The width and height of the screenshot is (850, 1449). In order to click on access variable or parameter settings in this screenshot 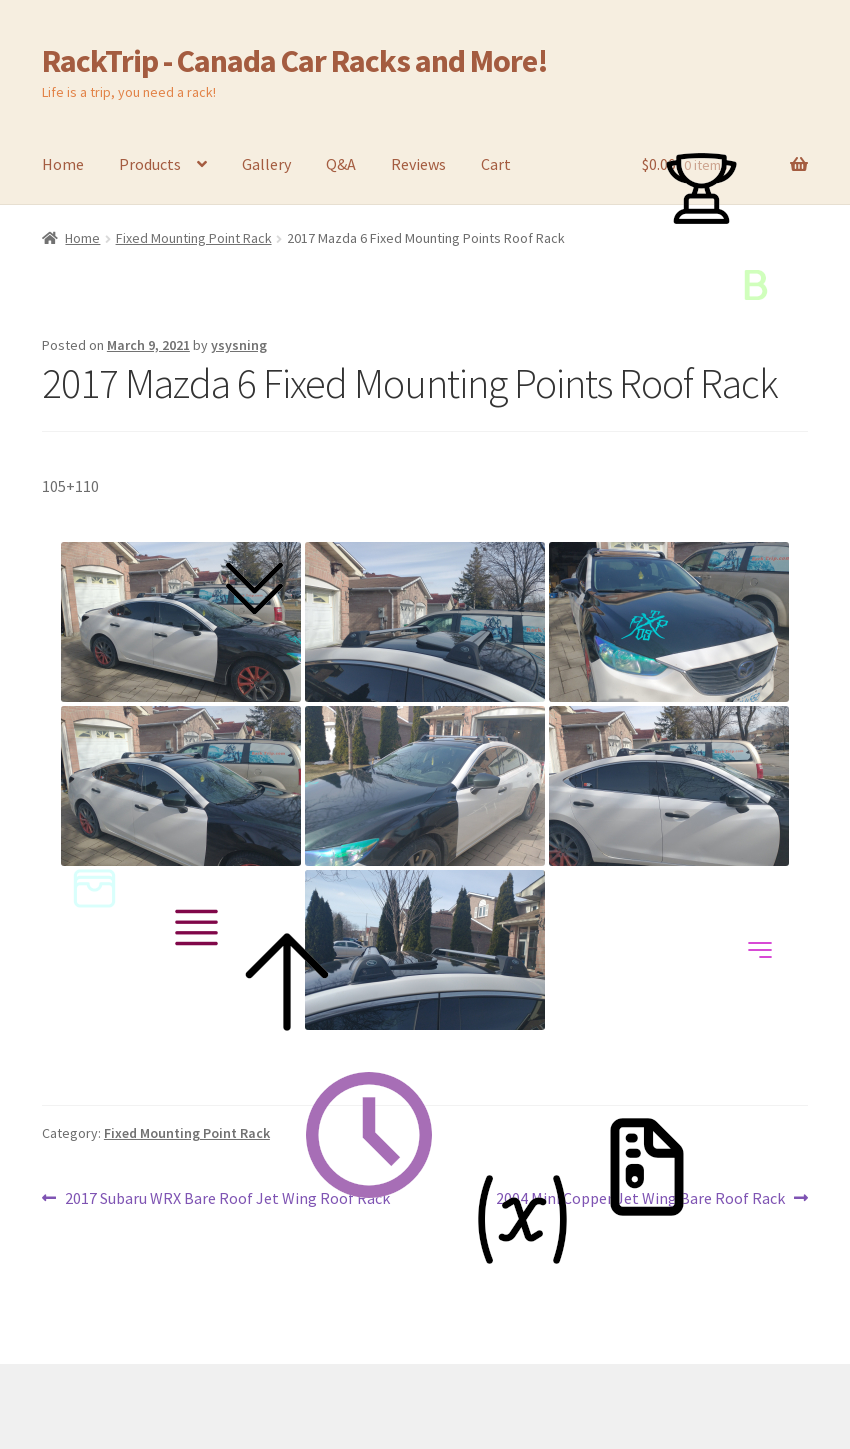, I will do `click(522, 1219)`.